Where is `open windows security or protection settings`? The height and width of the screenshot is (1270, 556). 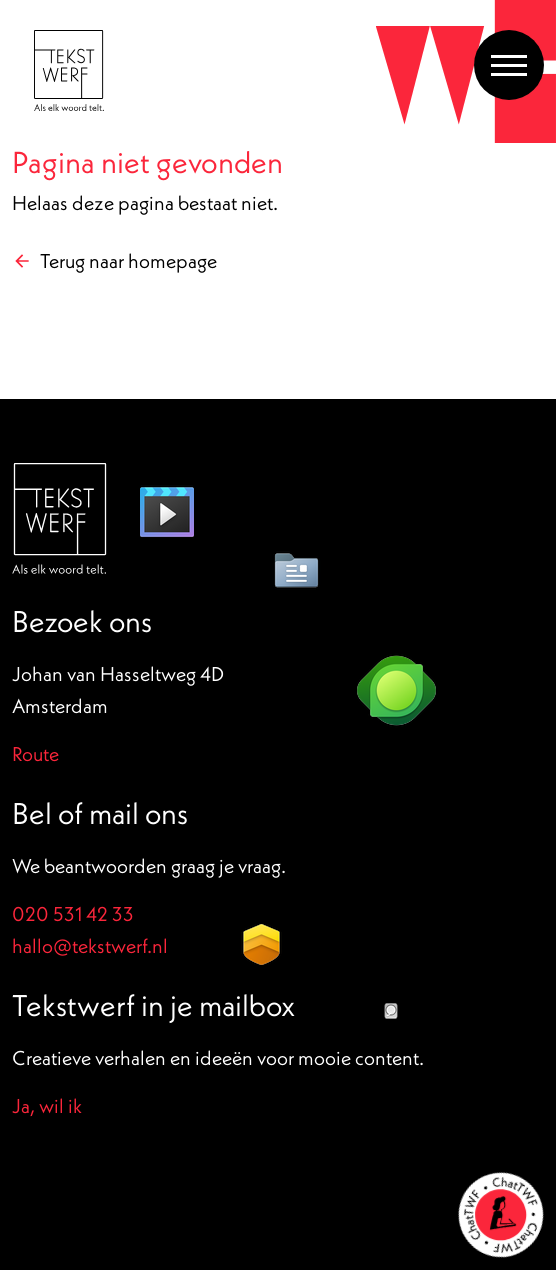
open windows security or protection settings is located at coordinates (261, 944).